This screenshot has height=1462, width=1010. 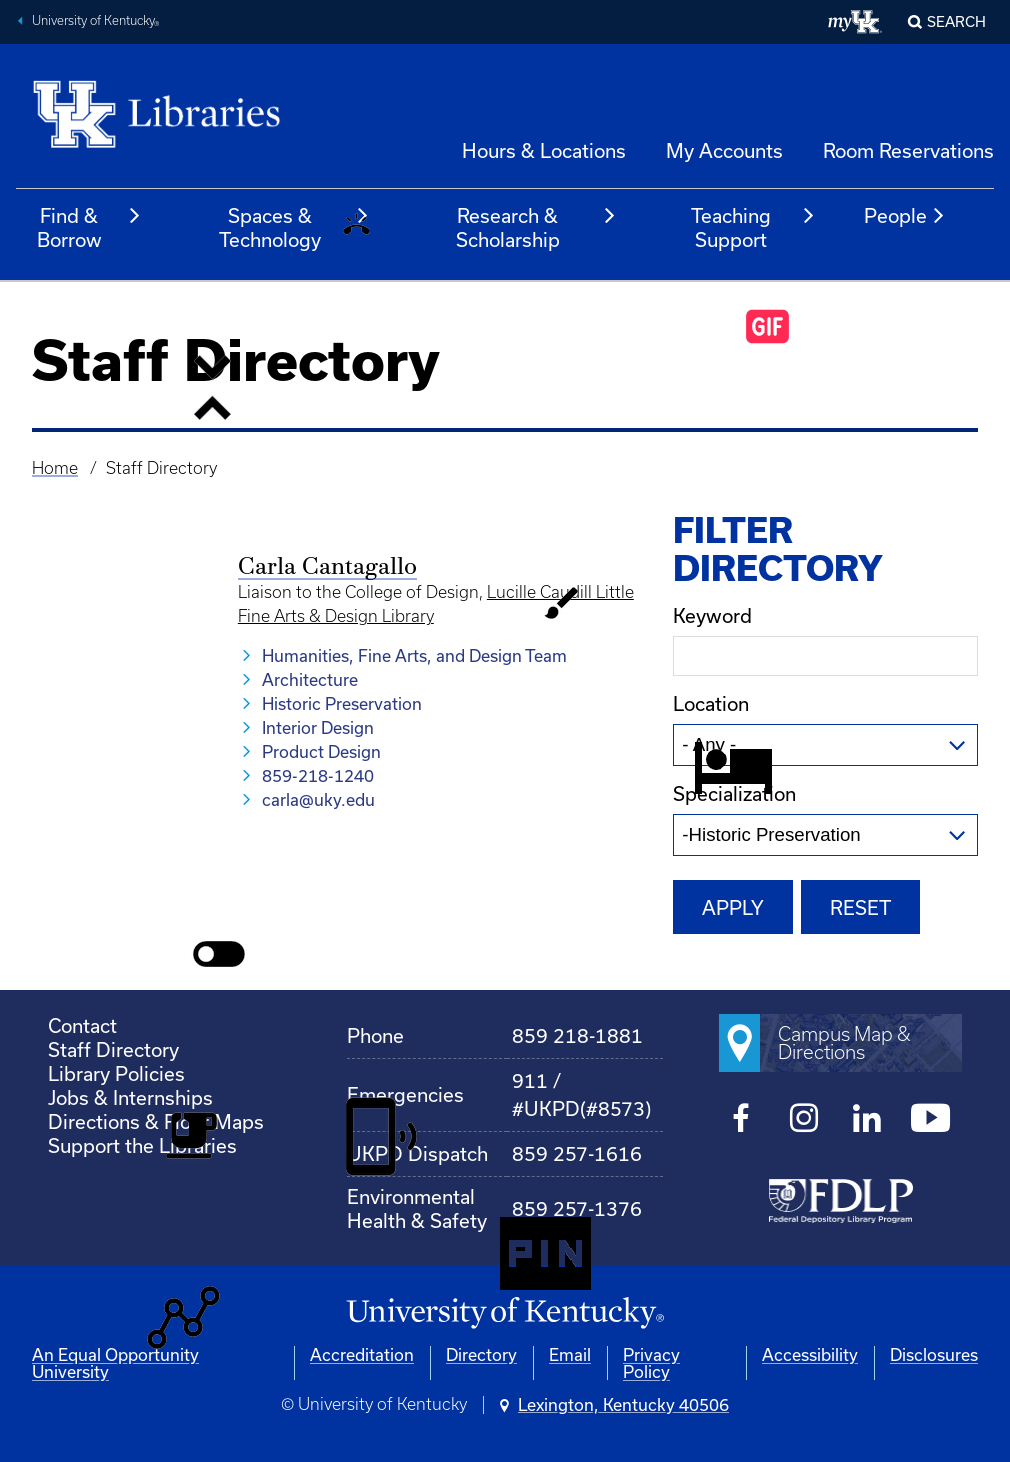 I want to click on indicates PIN code entry required, so click(x=545, y=1253).